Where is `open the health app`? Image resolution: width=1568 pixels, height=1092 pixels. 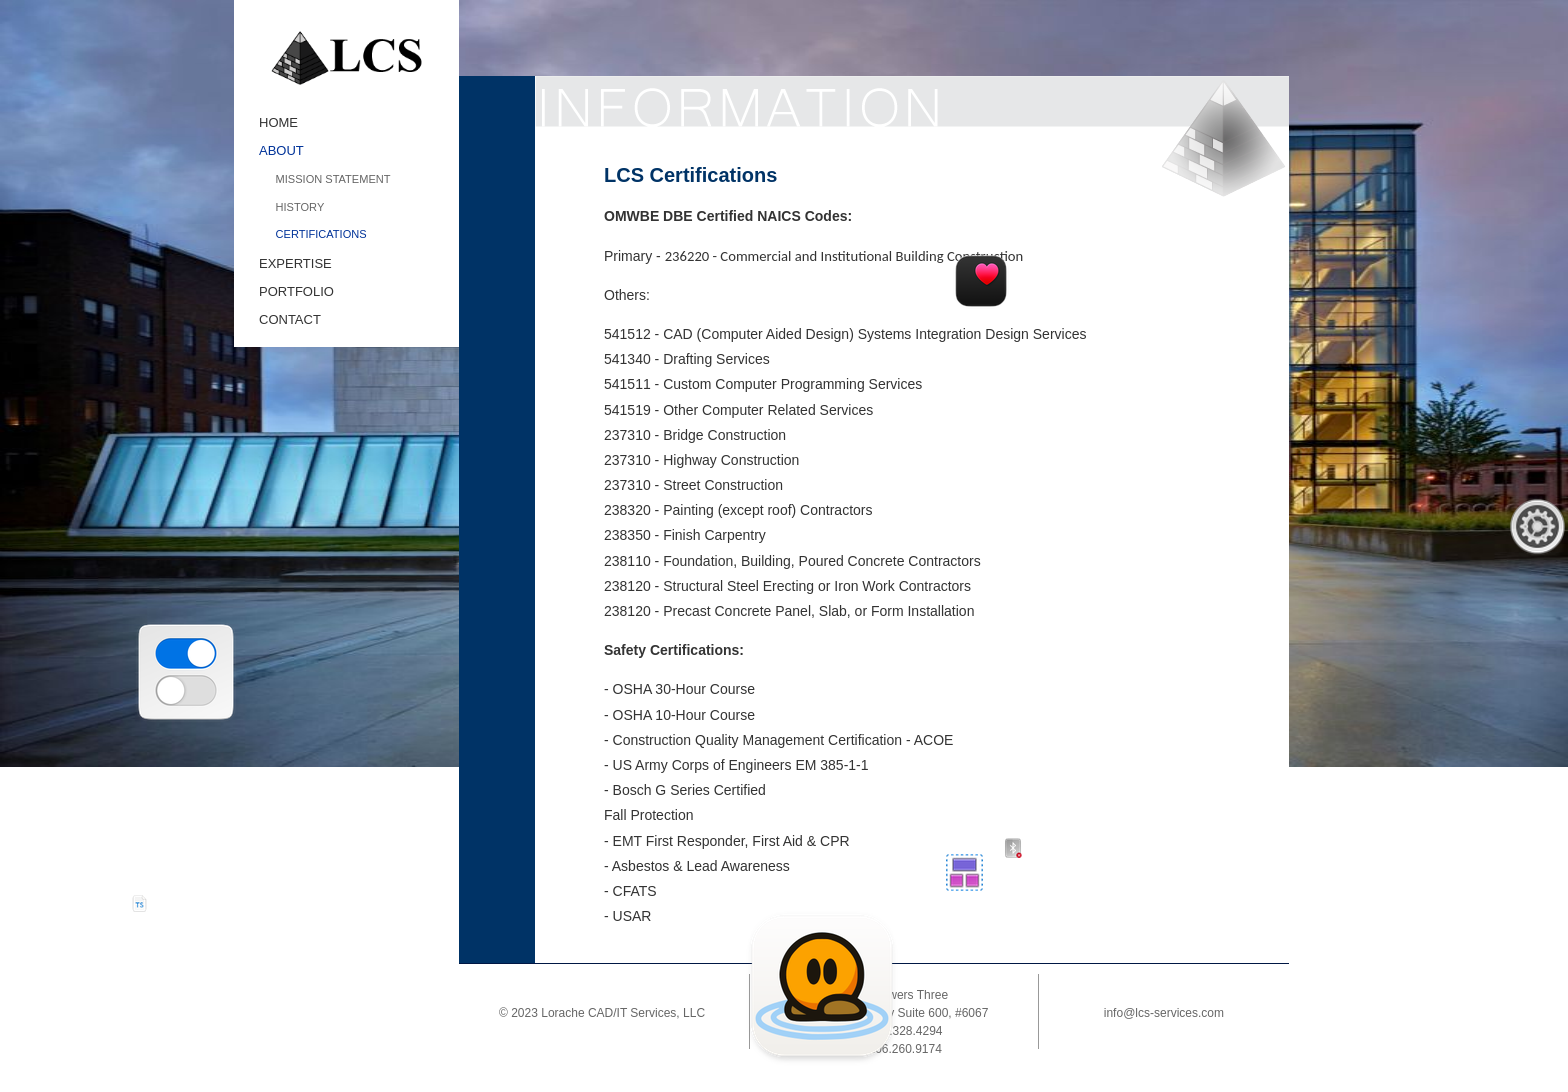 open the health app is located at coordinates (981, 281).